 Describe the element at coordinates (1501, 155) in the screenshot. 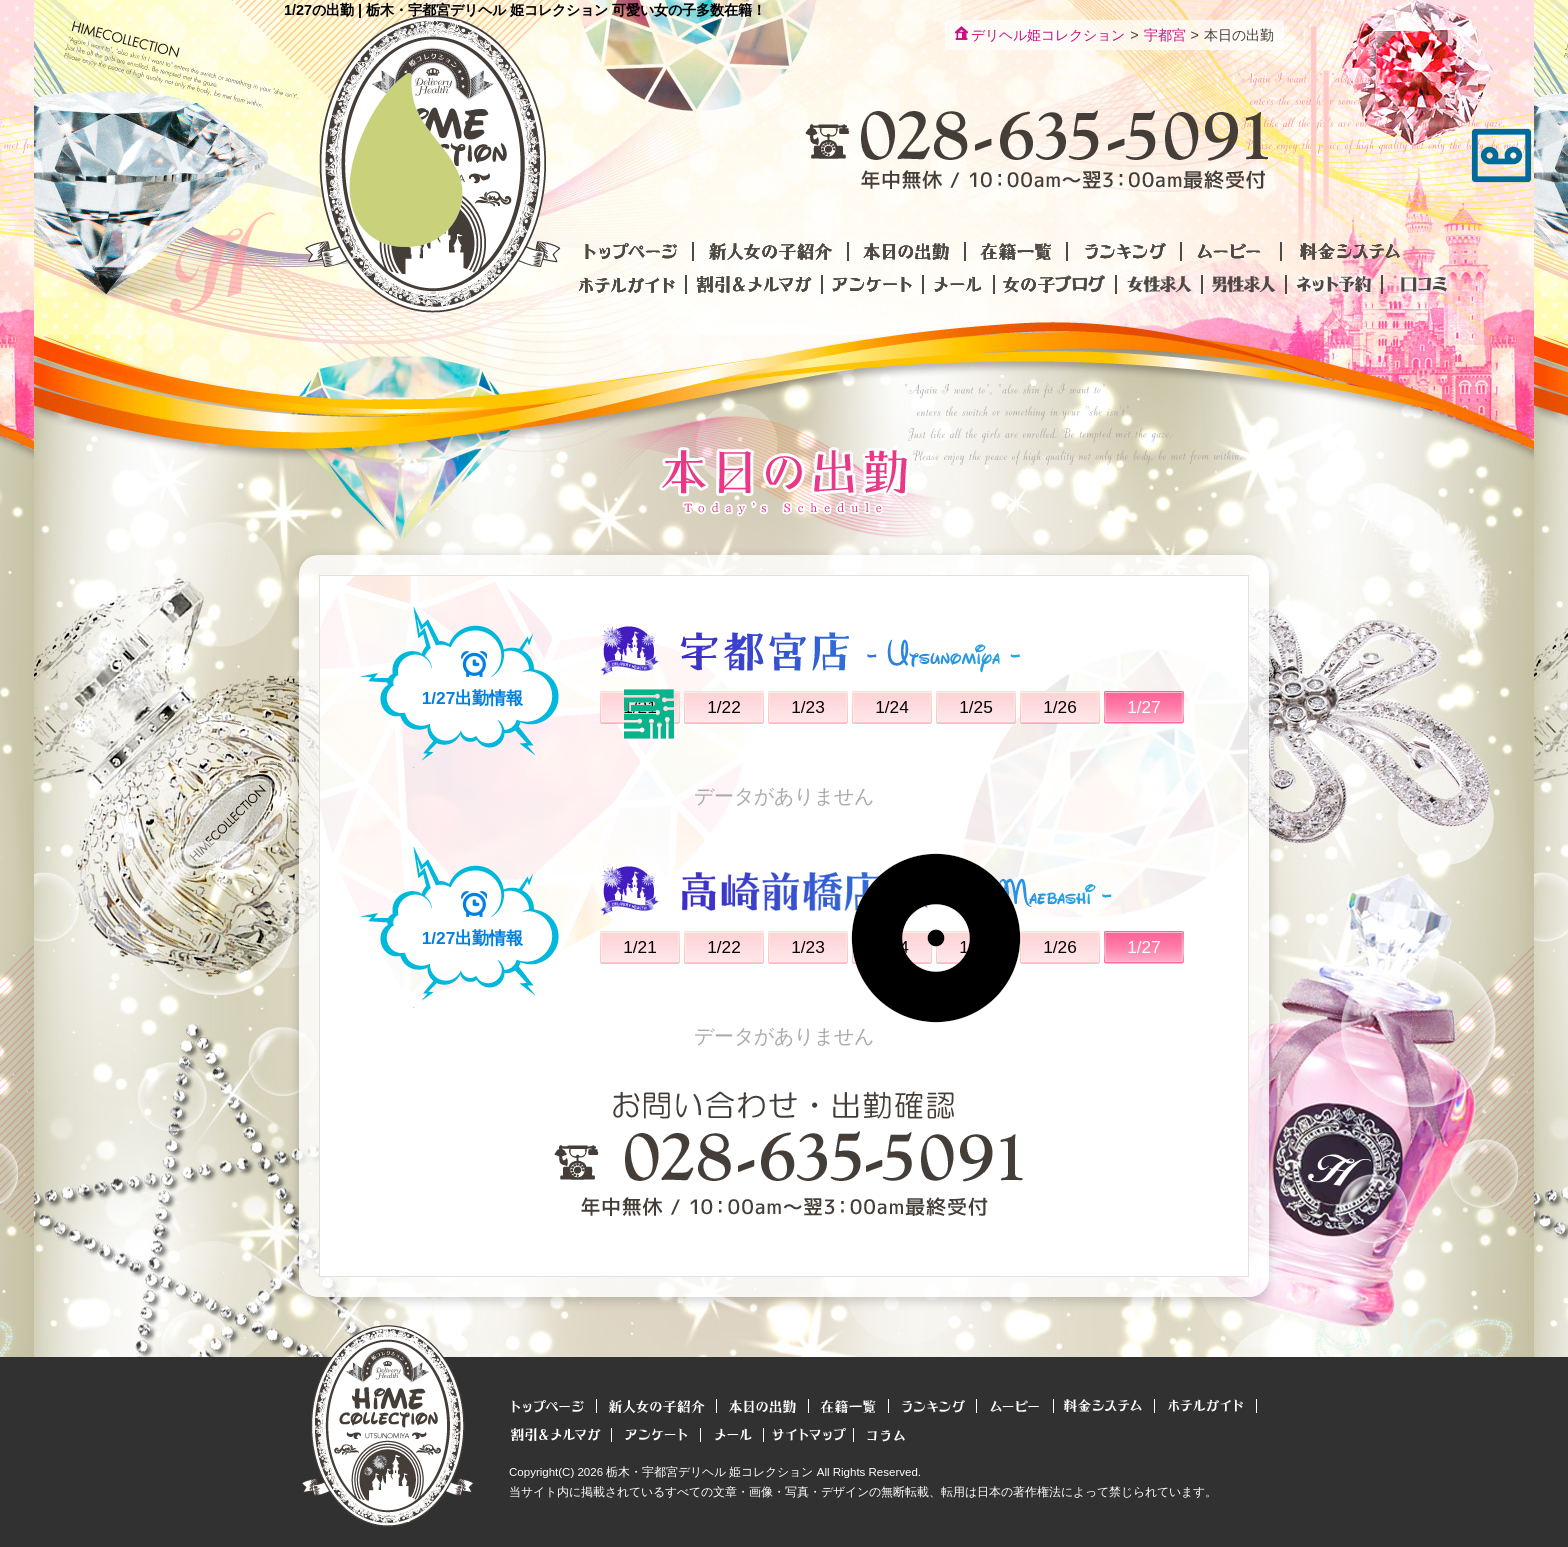

I see `play or access cassette tape audio` at that location.